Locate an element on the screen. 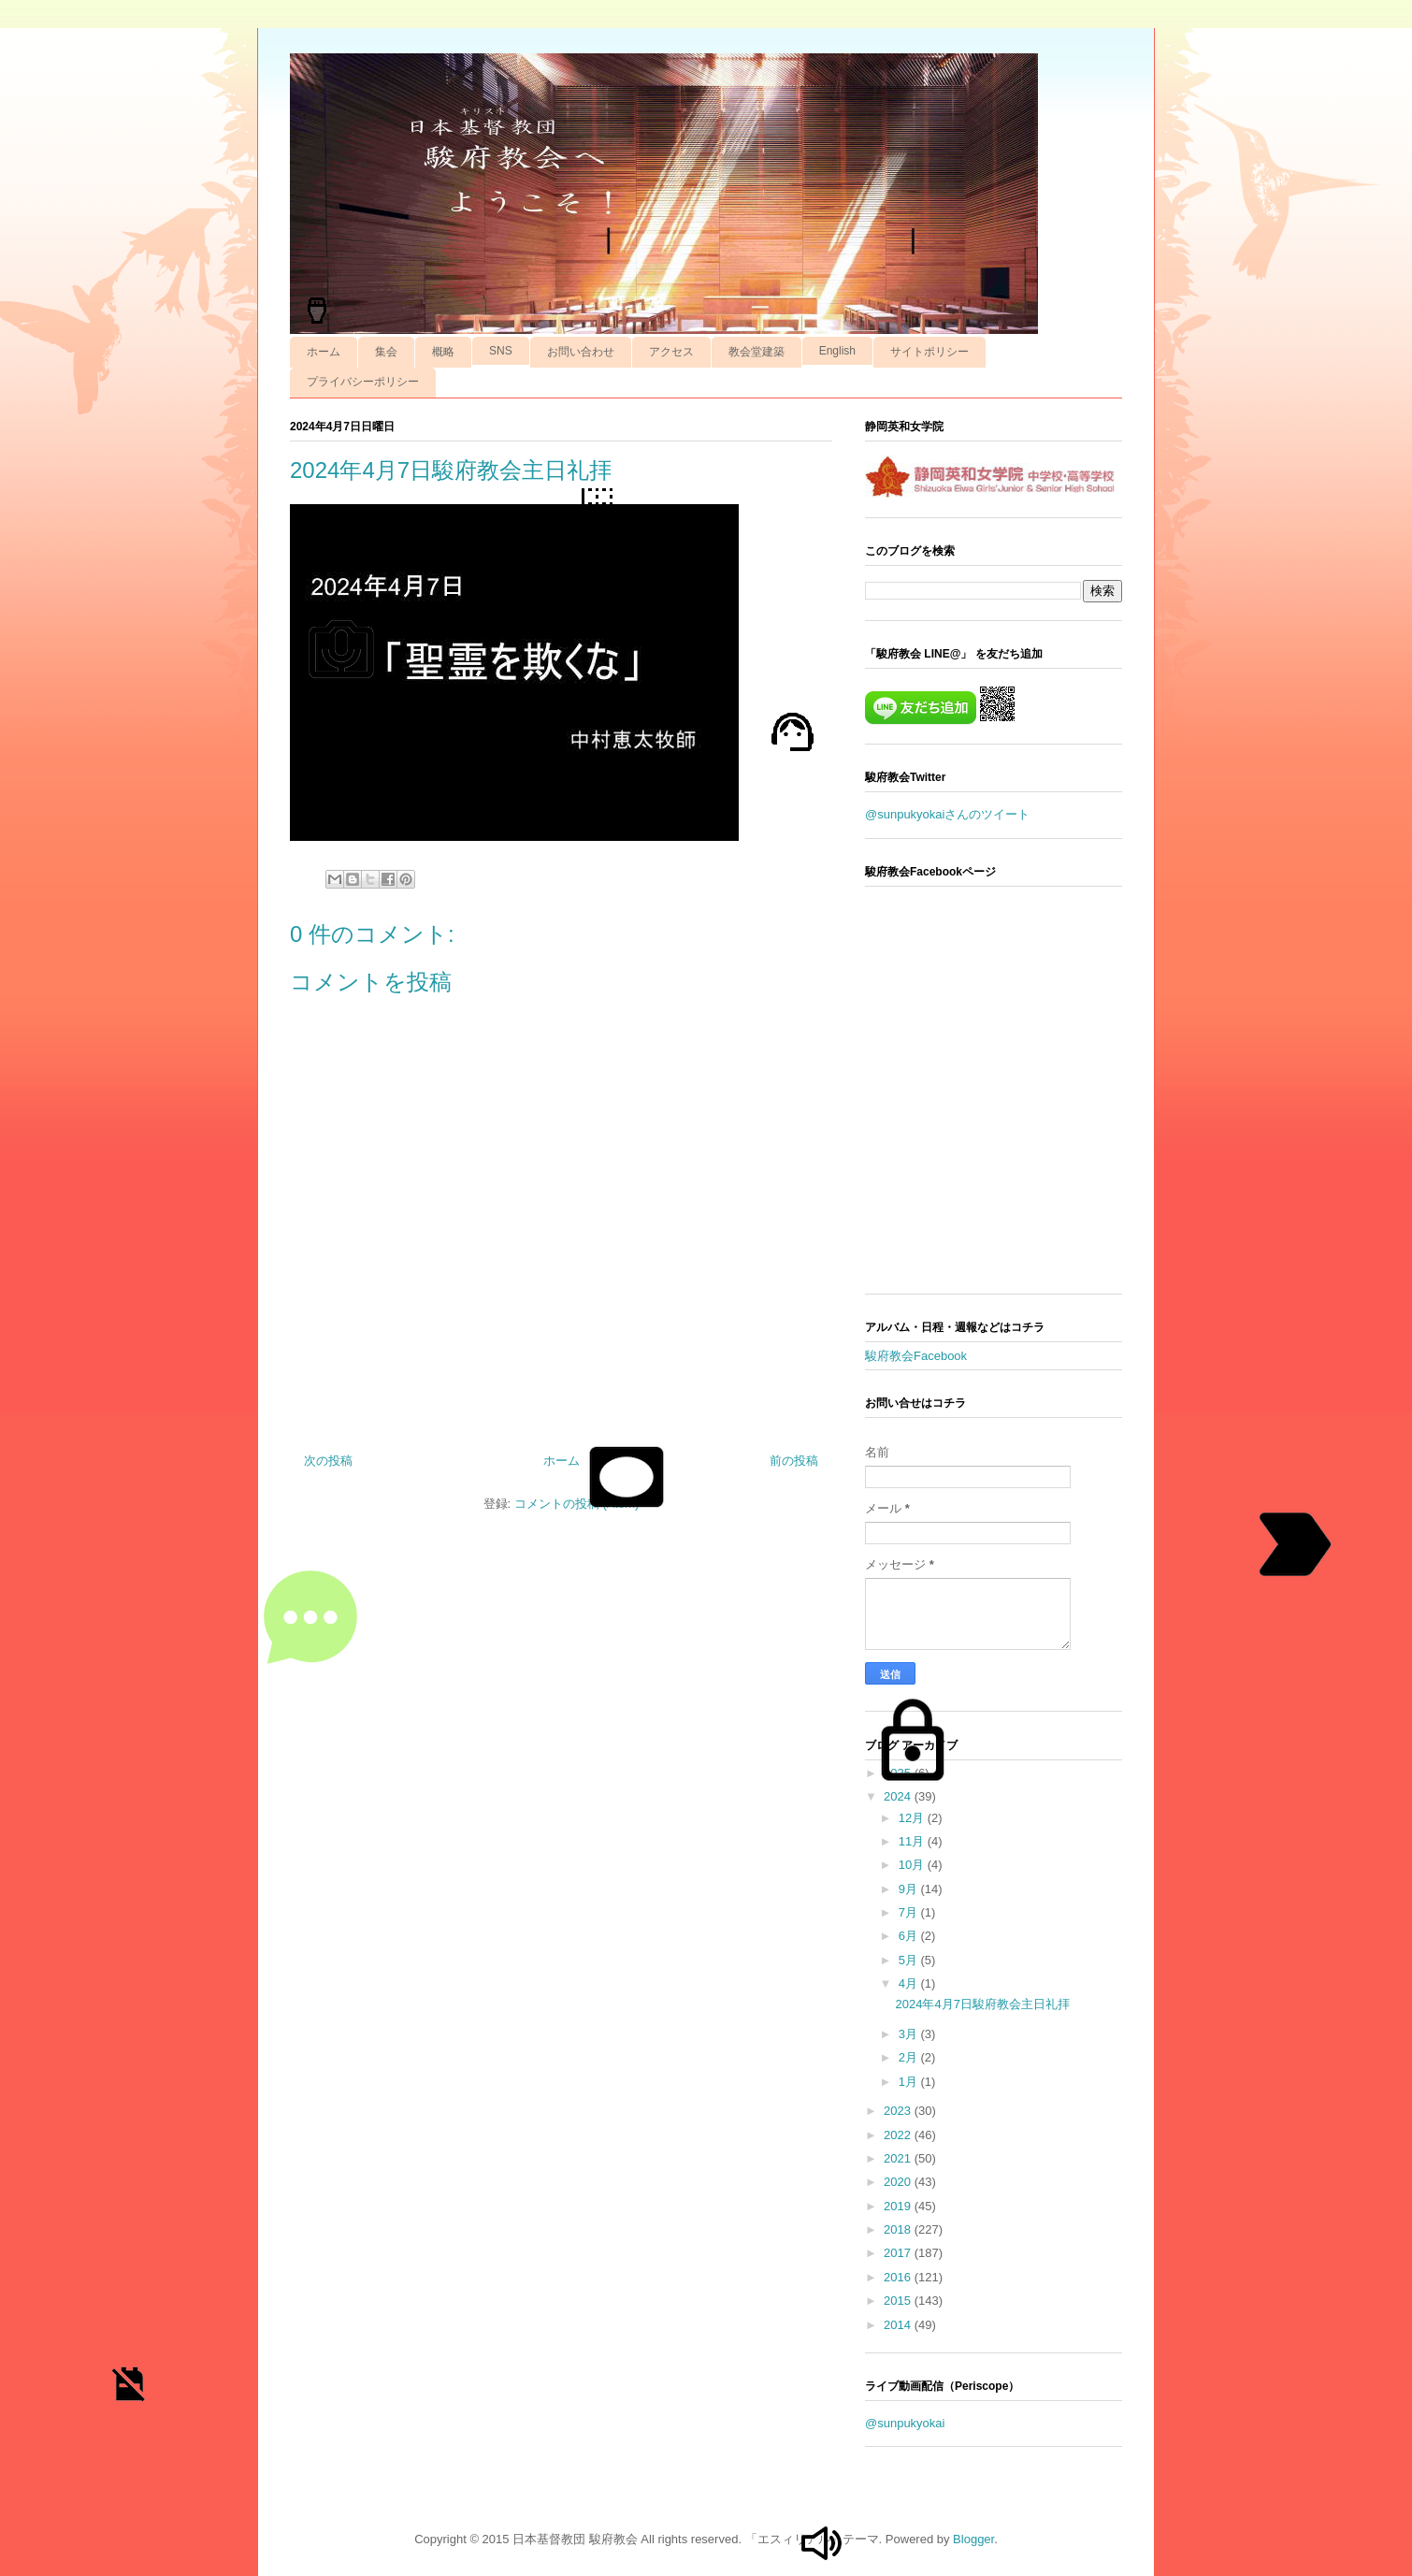 The height and width of the screenshot is (2576, 1412). open chat or messaging is located at coordinates (310, 1617).